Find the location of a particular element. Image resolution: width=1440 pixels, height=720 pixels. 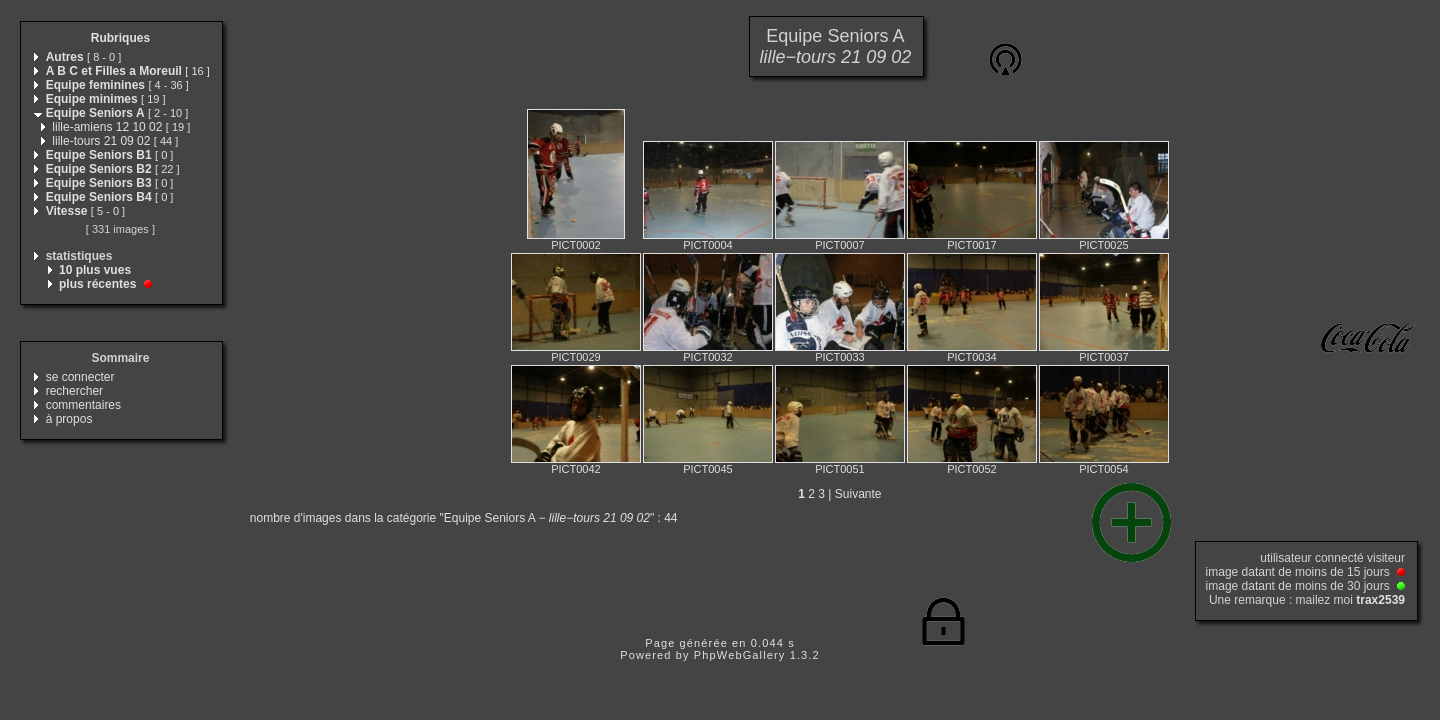

add a new item is located at coordinates (1131, 522).